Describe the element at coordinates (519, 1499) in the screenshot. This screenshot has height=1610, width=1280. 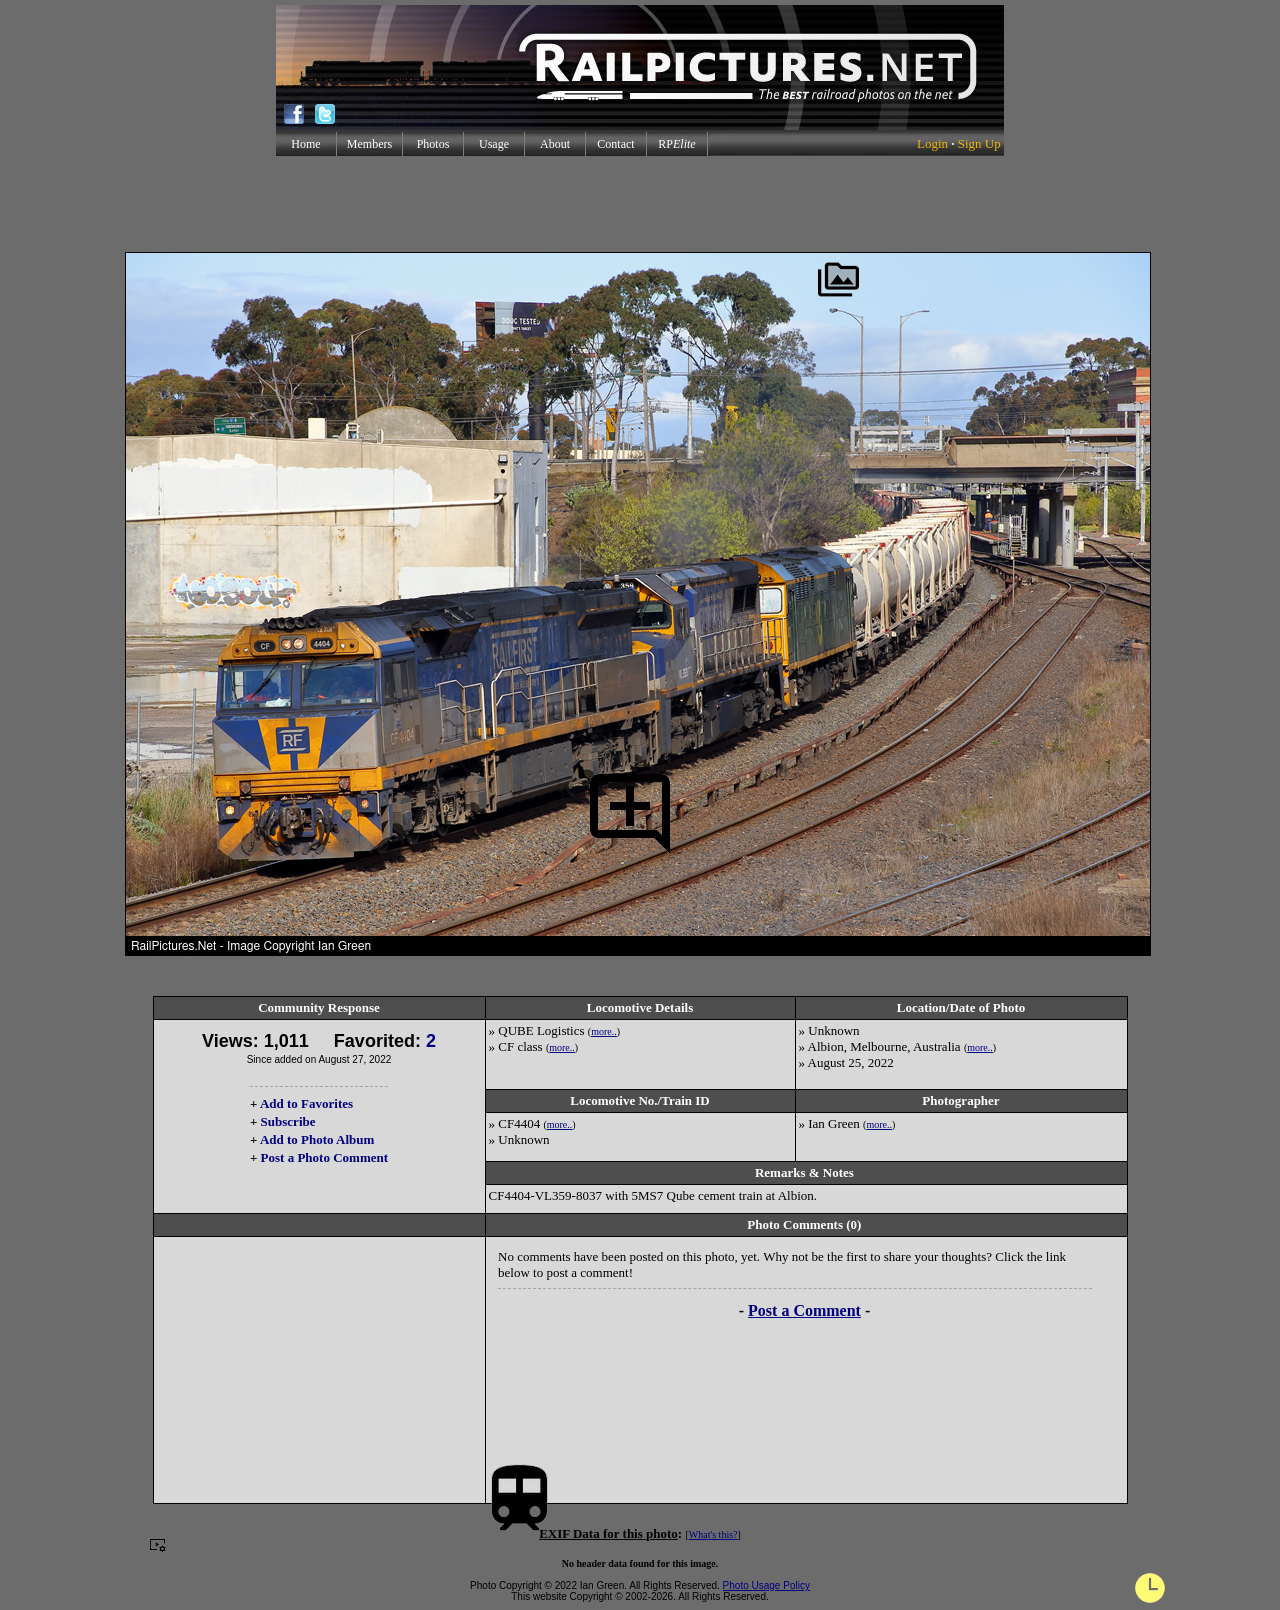
I see `view train schedules or routes` at that location.